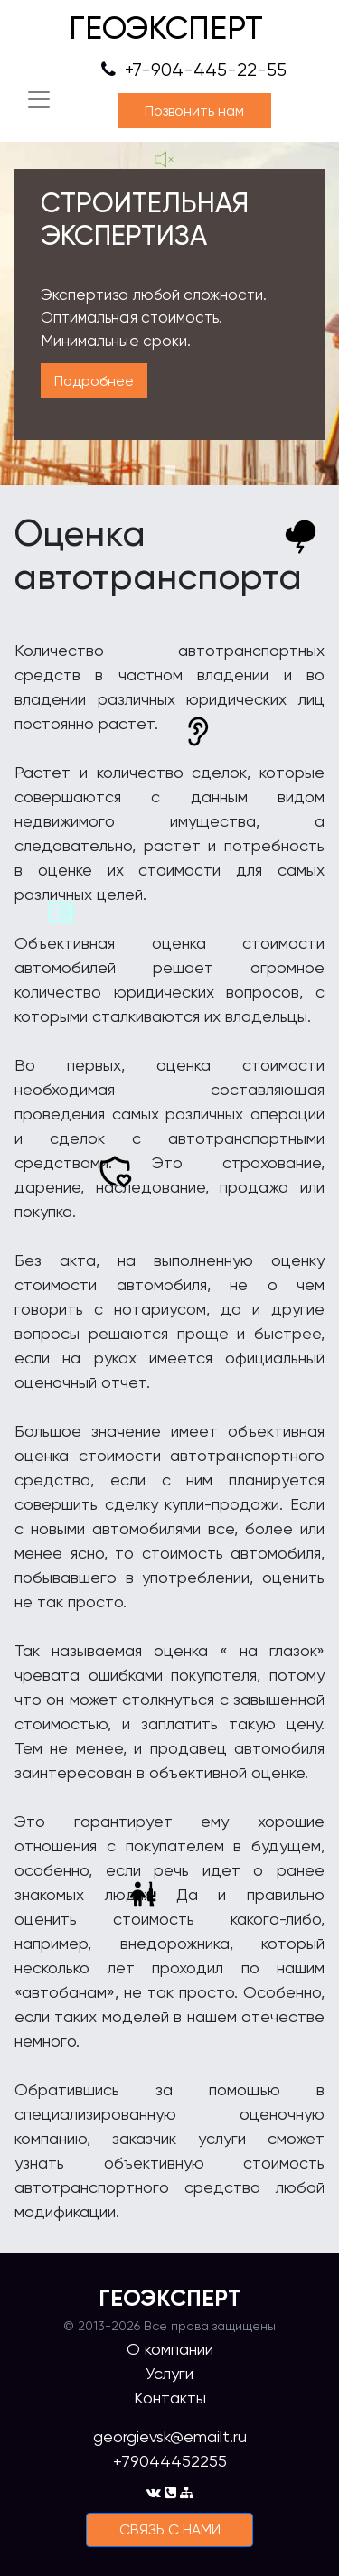 Image resolution: width=339 pixels, height=2576 pixels. Describe the element at coordinates (197, 731) in the screenshot. I see `access audio or sound settings` at that location.